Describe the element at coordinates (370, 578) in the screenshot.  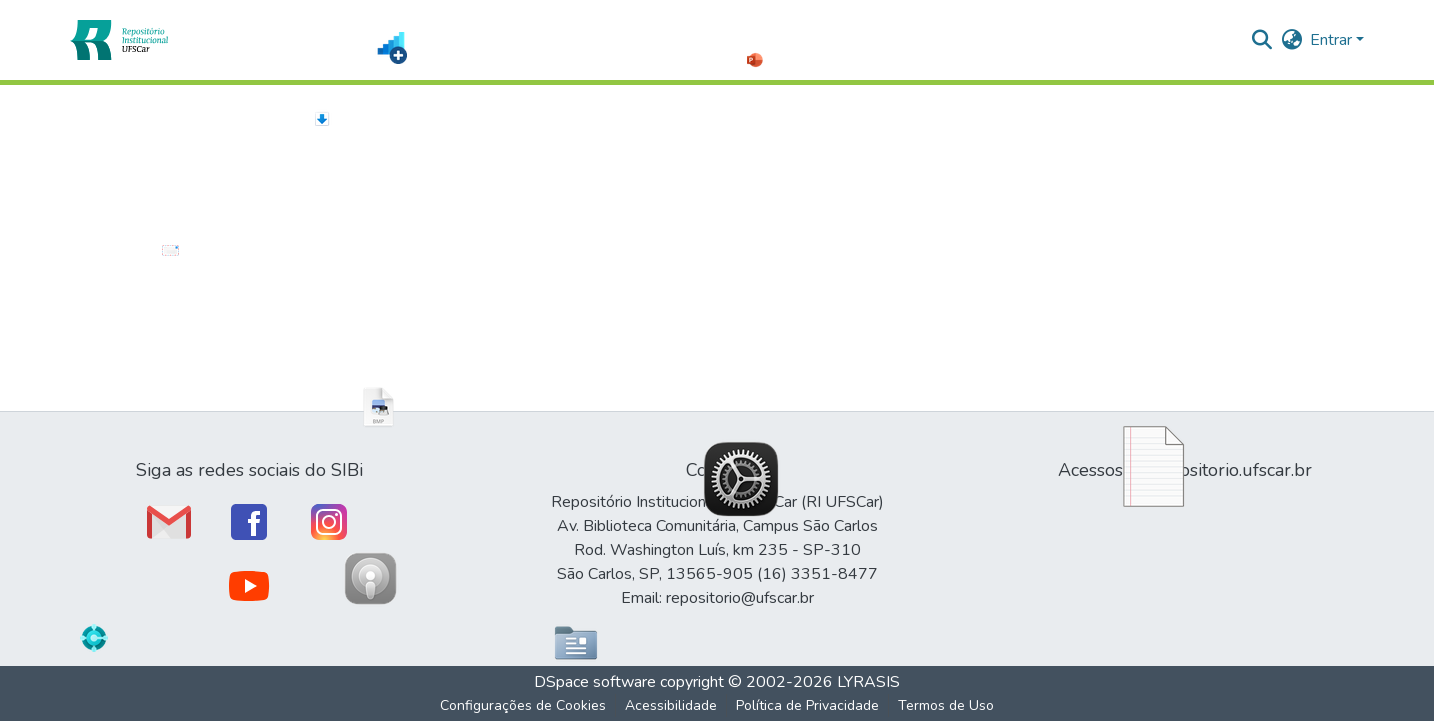
I see `open the Podcasts app` at that location.